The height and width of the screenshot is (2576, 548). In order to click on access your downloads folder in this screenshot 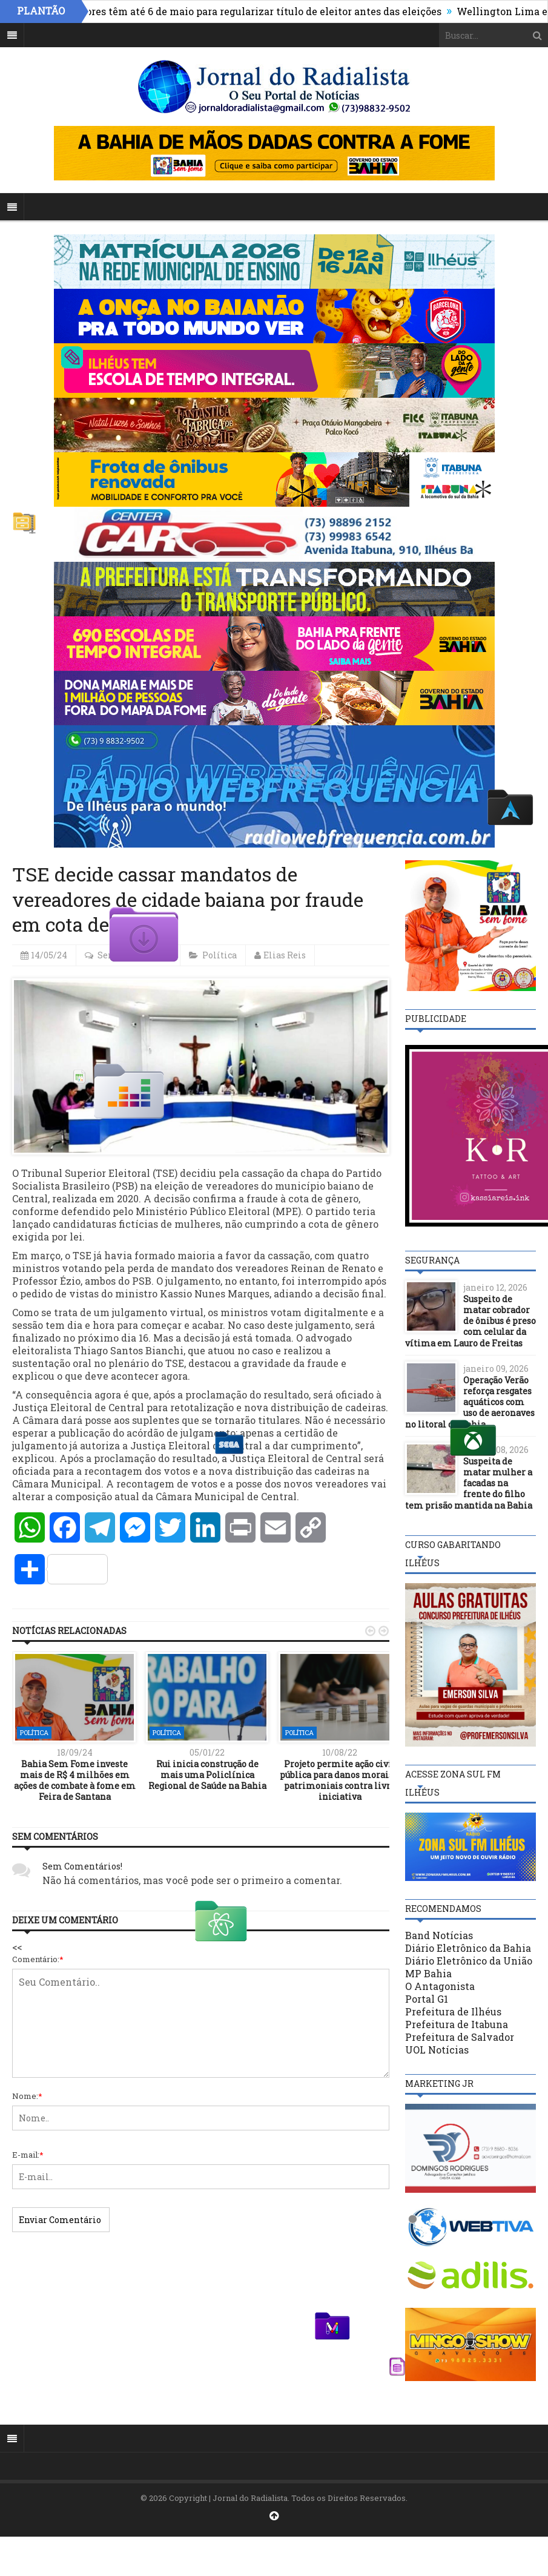, I will do `click(144, 934)`.